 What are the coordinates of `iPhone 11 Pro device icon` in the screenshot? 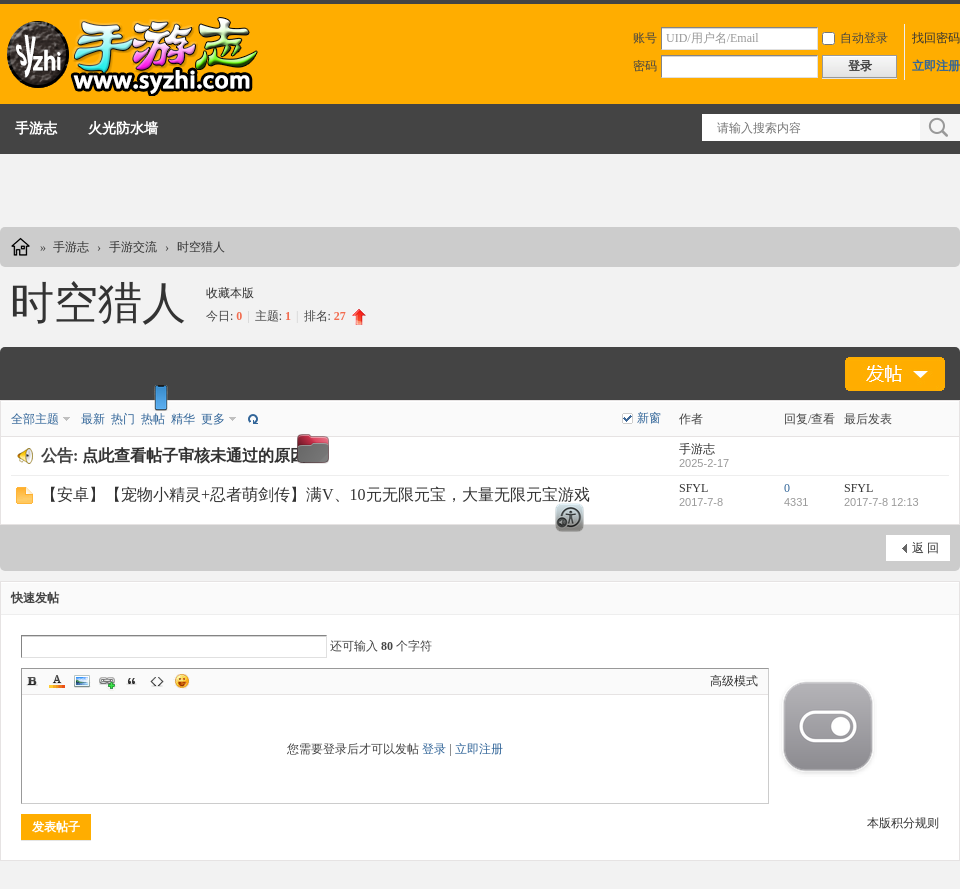 It's located at (161, 398).